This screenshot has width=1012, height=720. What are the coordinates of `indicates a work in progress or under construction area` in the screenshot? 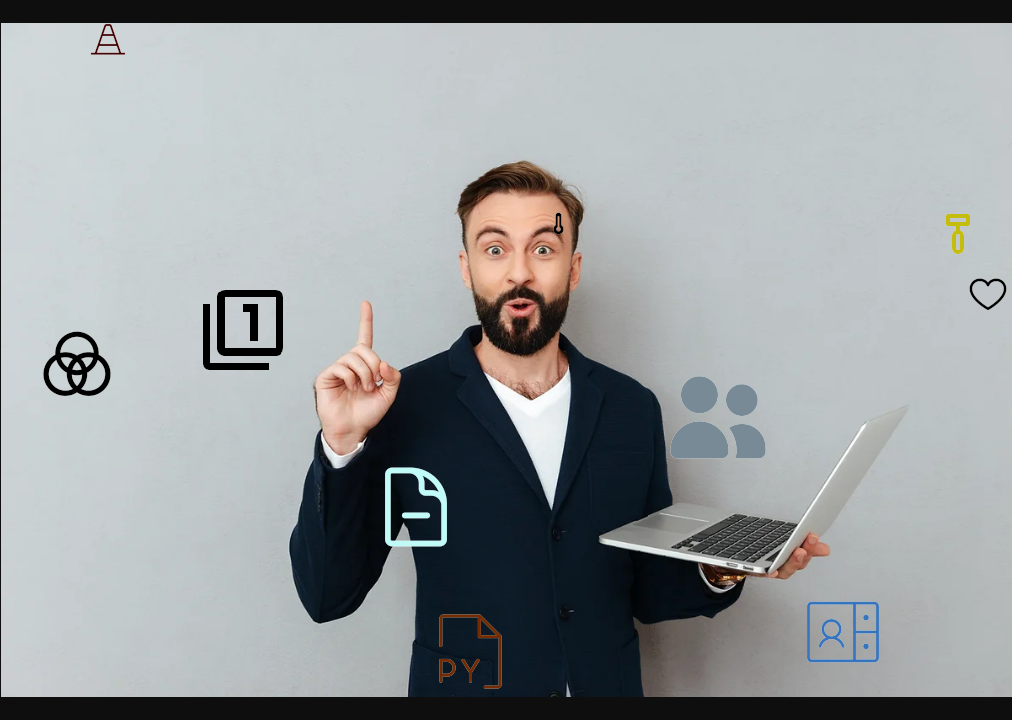 It's located at (108, 40).